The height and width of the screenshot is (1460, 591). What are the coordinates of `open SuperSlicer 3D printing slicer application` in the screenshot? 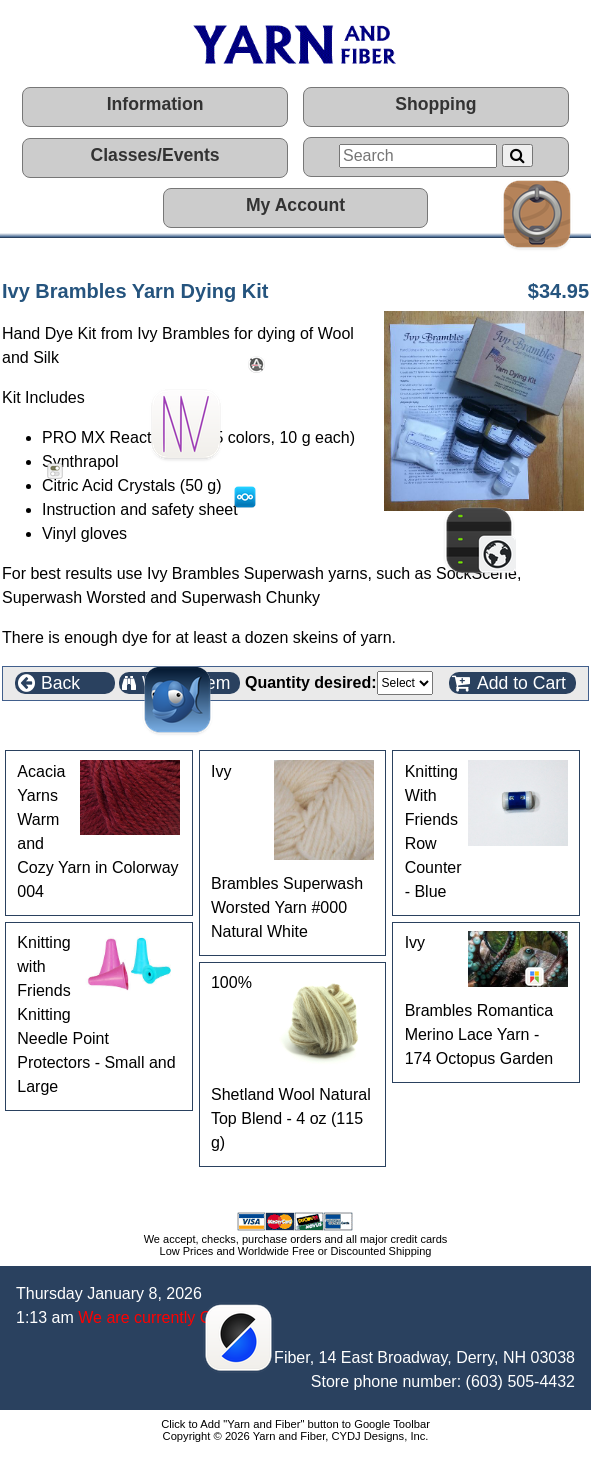 It's located at (238, 1337).